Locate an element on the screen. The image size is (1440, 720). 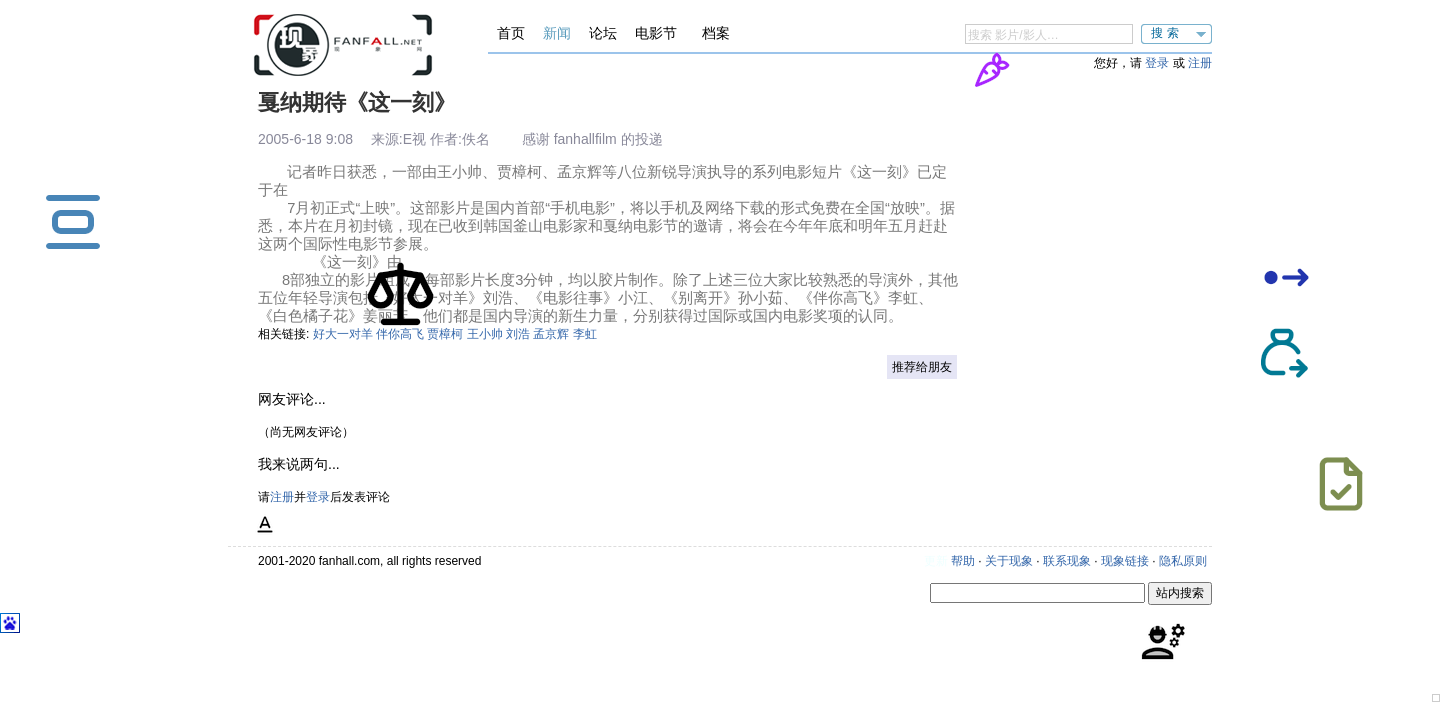
browse vegetable or produce category is located at coordinates (992, 70).